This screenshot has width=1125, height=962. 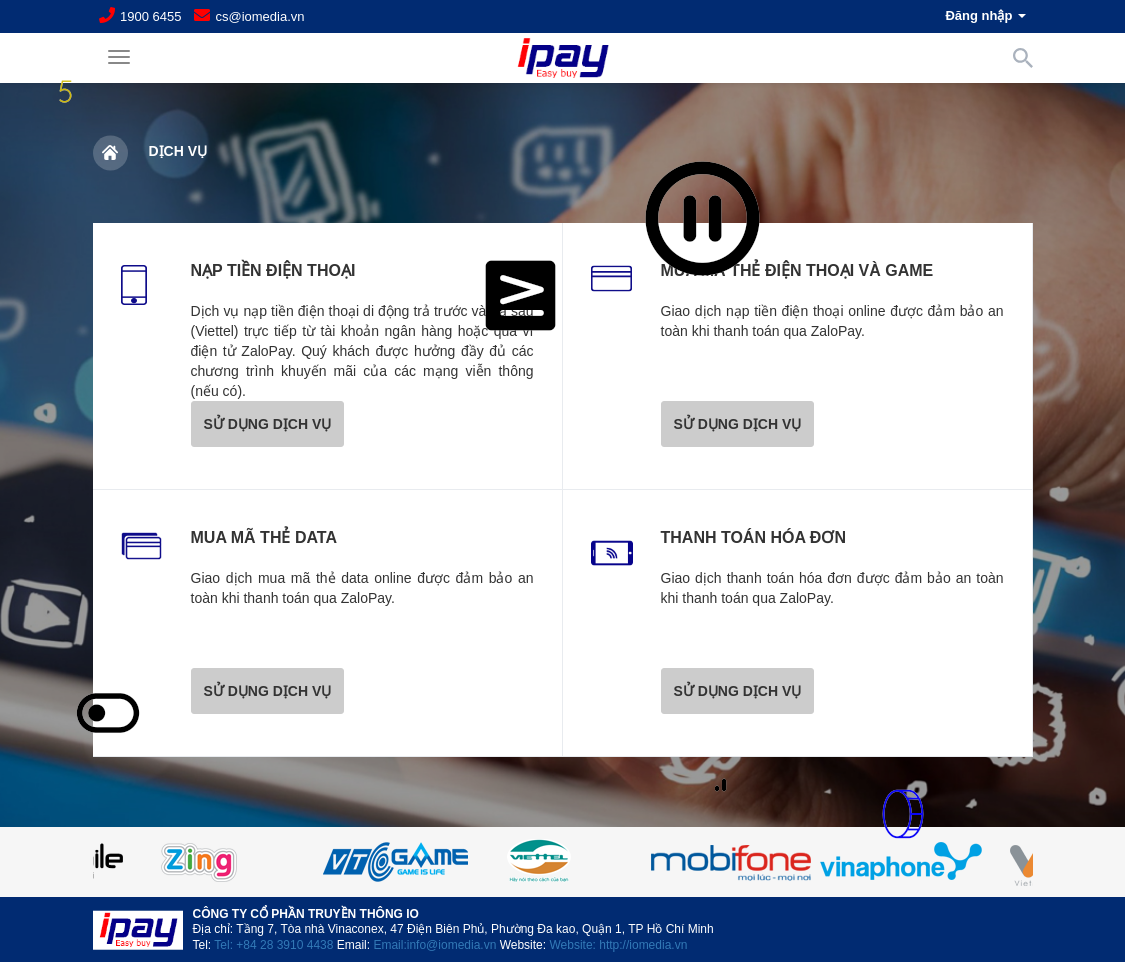 What do you see at coordinates (732, 776) in the screenshot?
I see `indicates weak cellular signal strength` at bounding box center [732, 776].